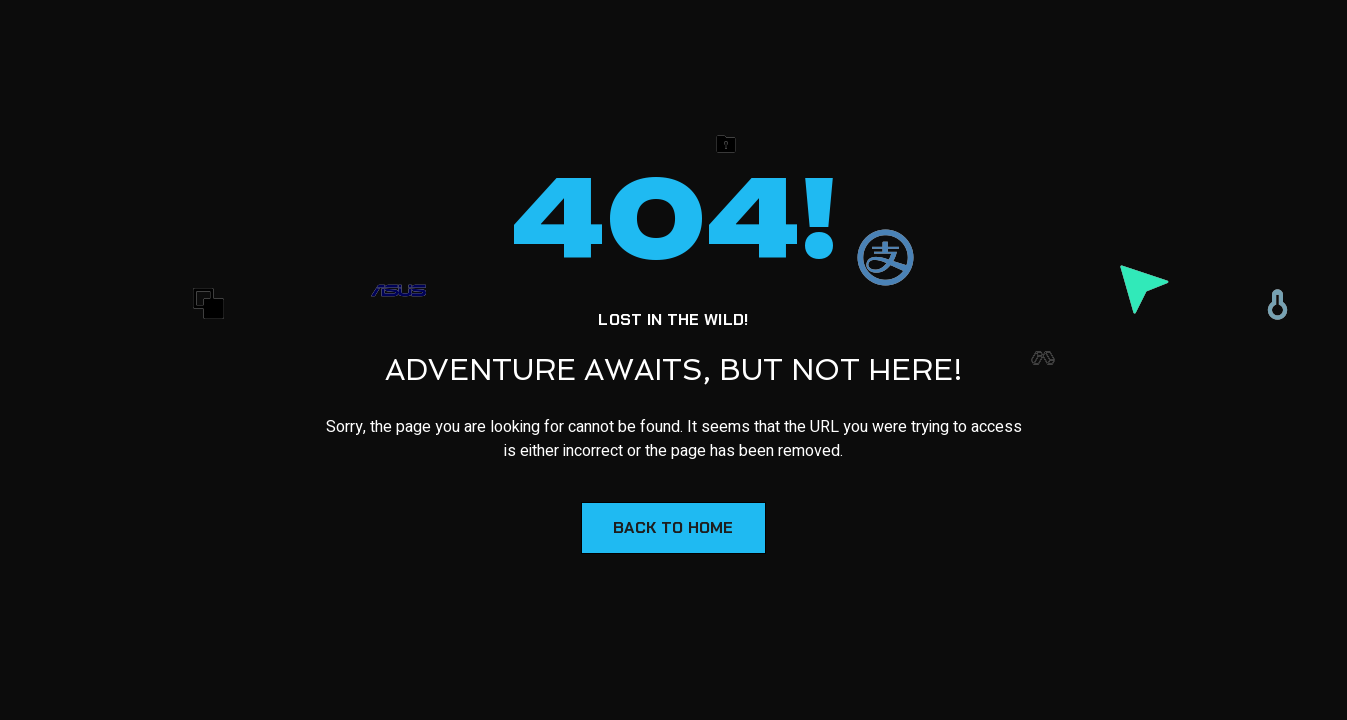 The width and height of the screenshot is (1347, 720). Describe the element at coordinates (398, 290) in the screenshot. I see `asus brand identifier` at that location.